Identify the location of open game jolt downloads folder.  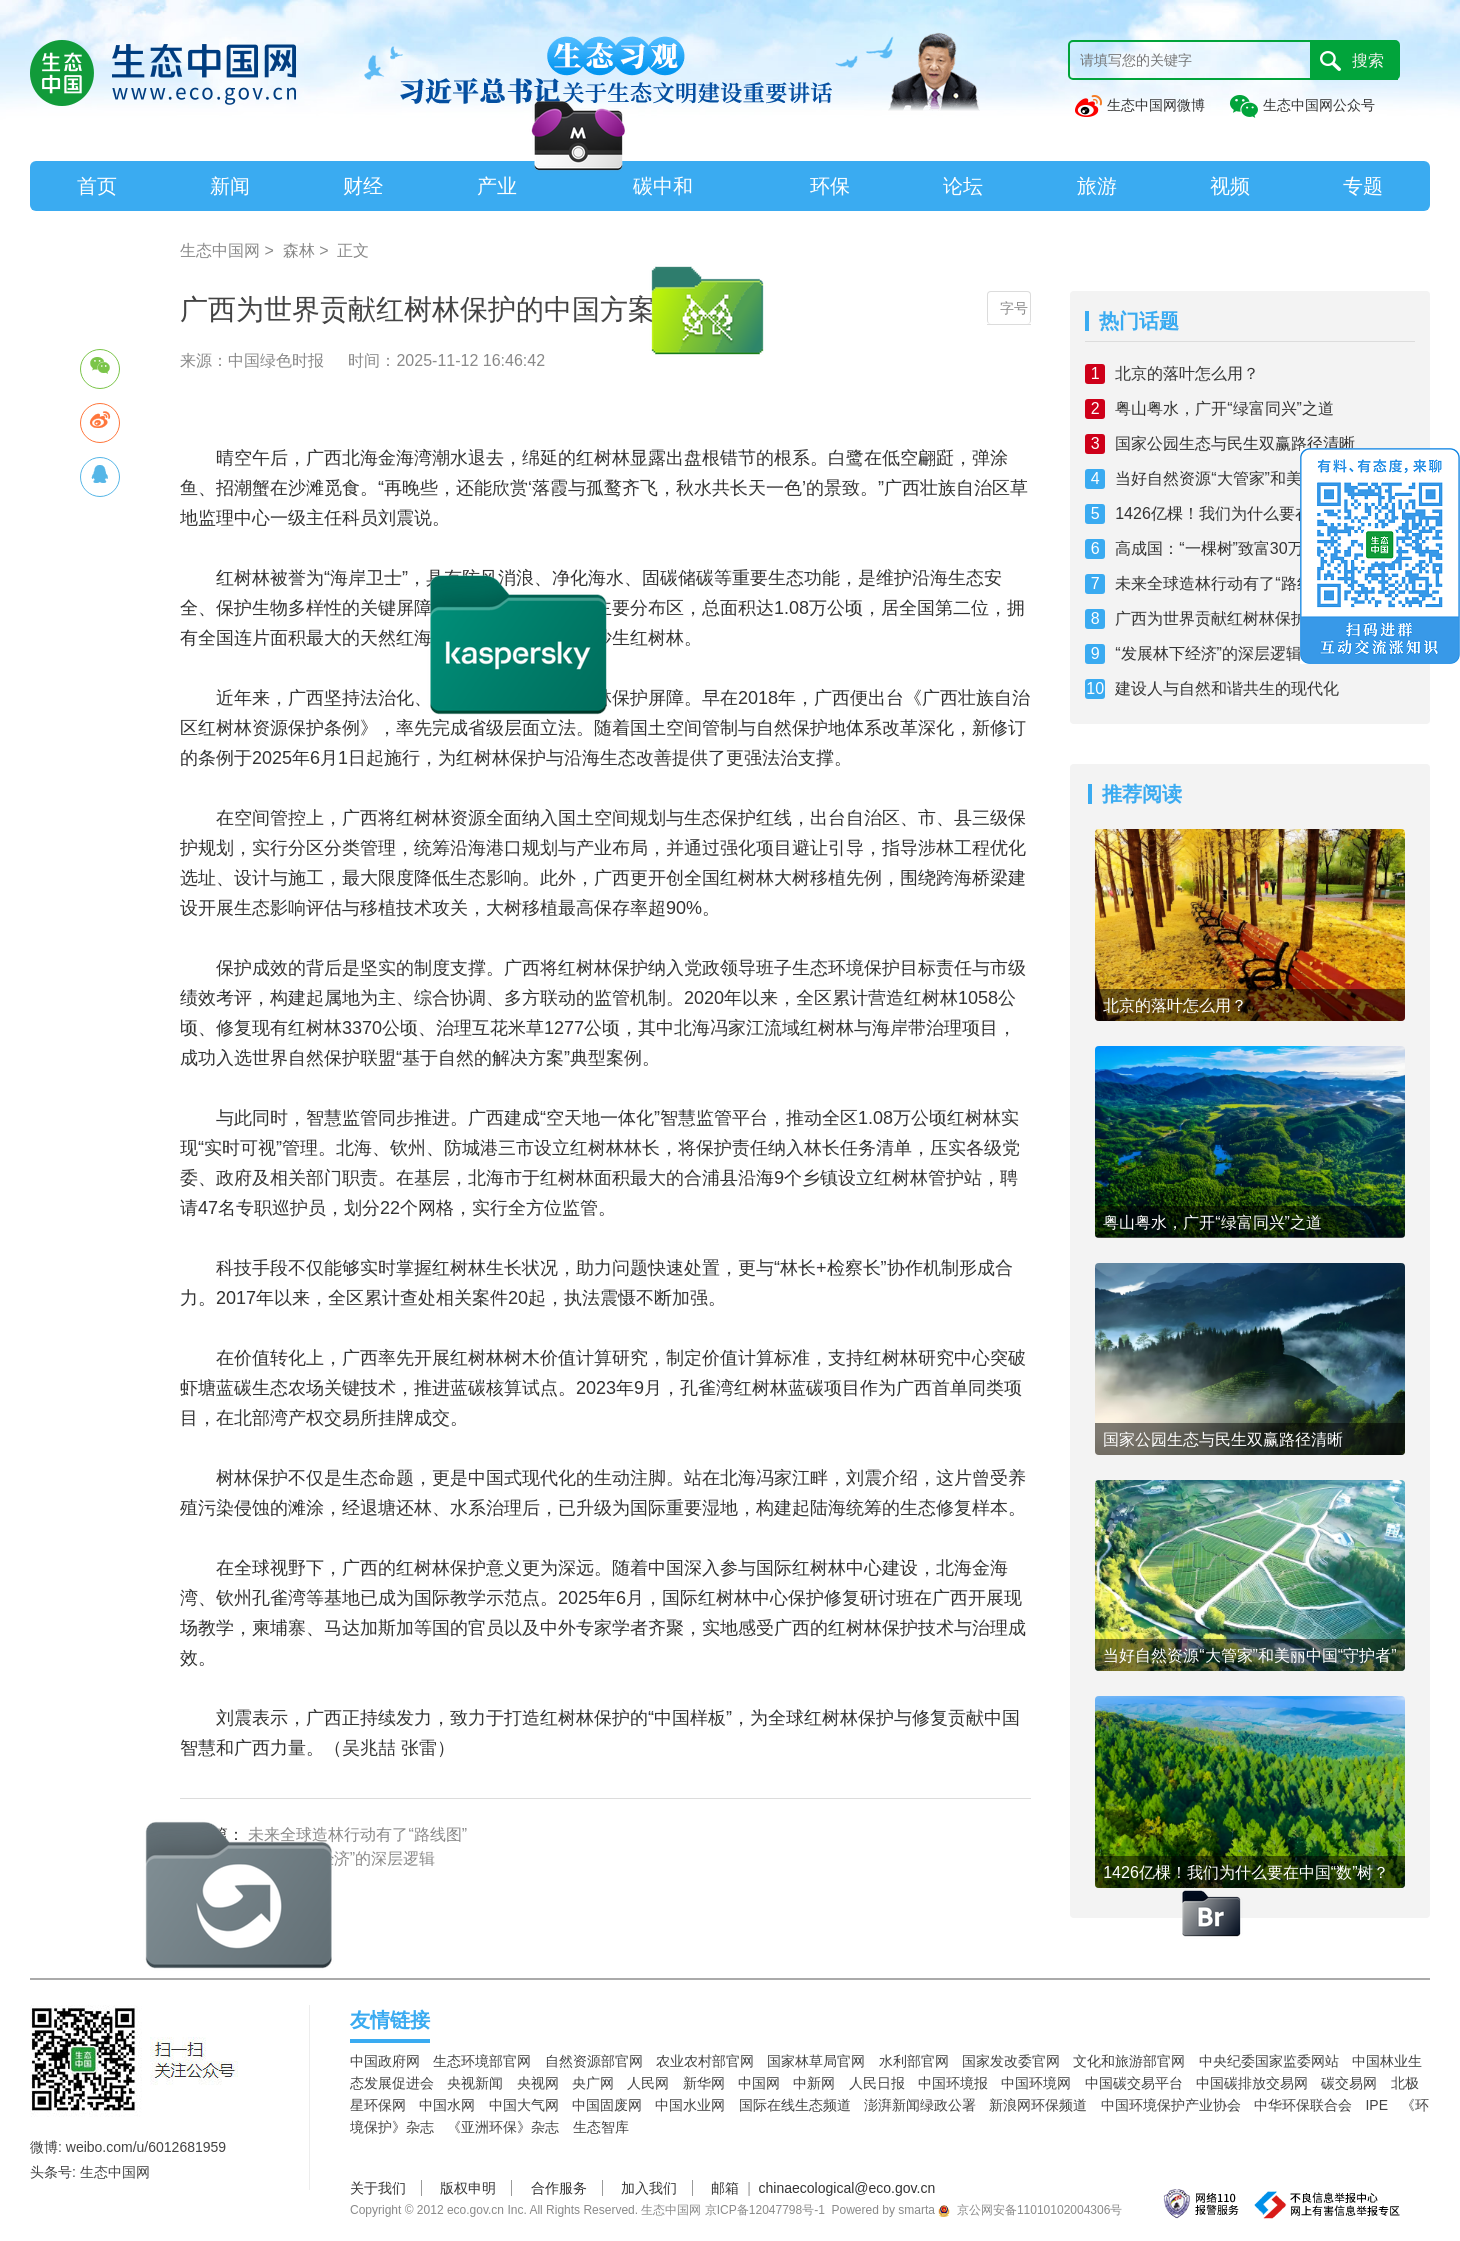
(707, 313).